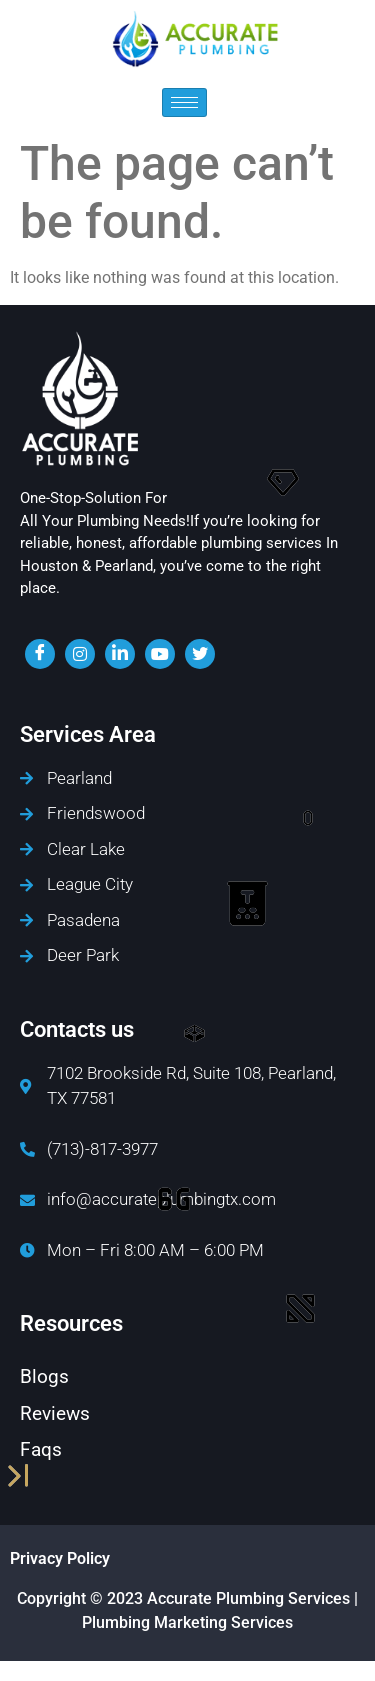 The height and width of the screenshot is (1681, 375). I want to click on skip to end of content, so click(19, 1476).